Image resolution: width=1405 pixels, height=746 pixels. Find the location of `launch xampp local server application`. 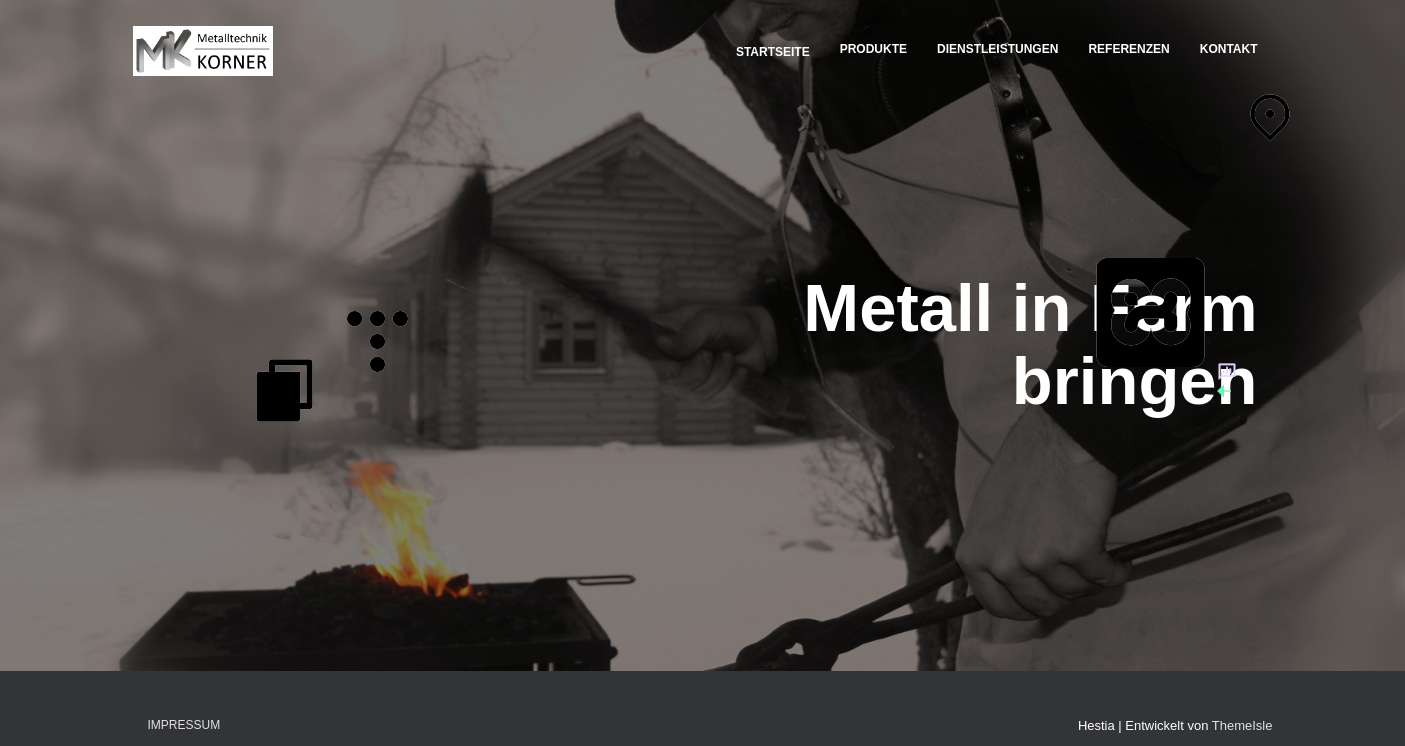

launch xampp local server application is located at coordinates (1150, 312).